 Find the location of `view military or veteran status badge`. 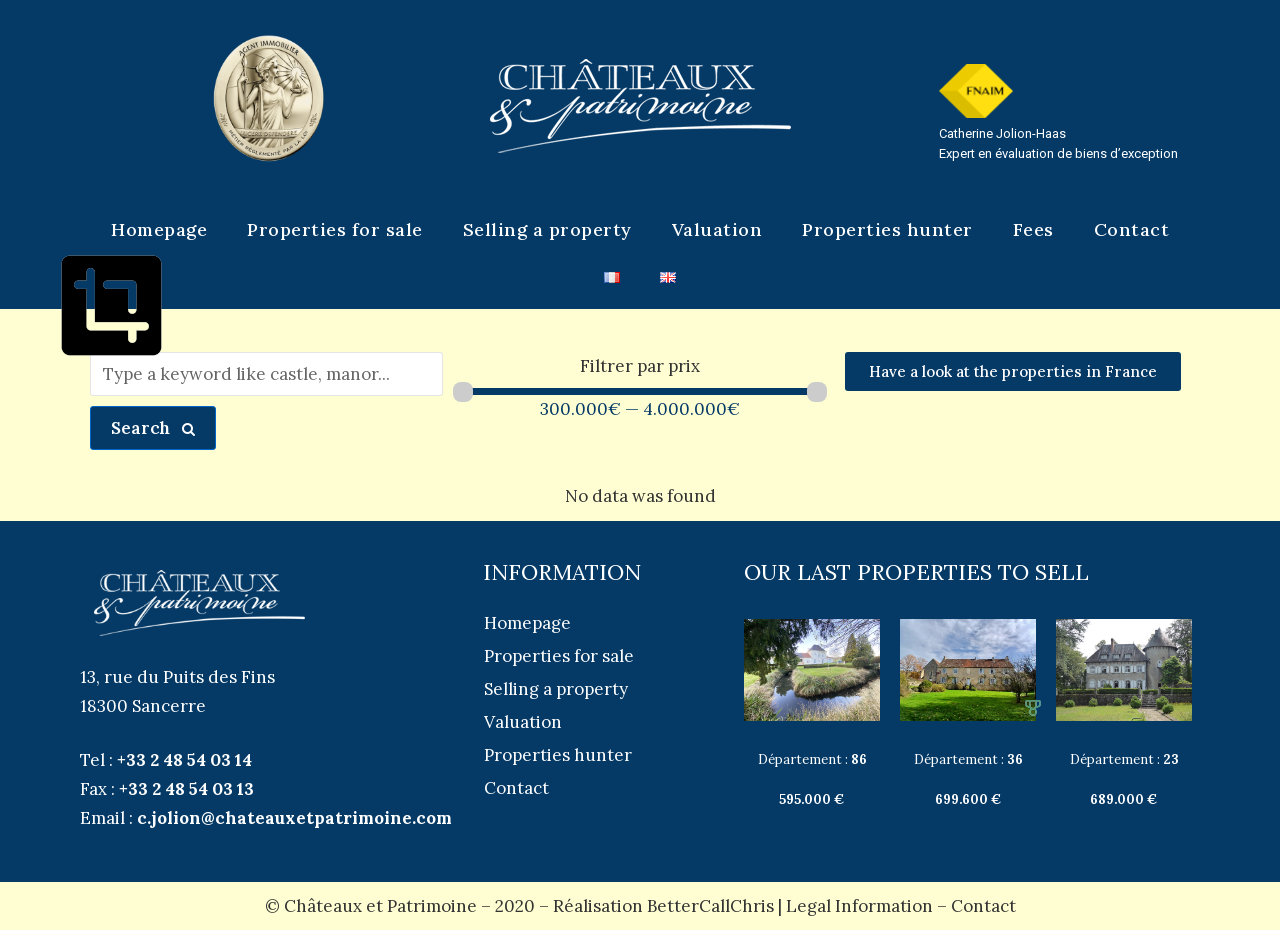

view military or veteran status badge is located at coordinates (1033, 707).